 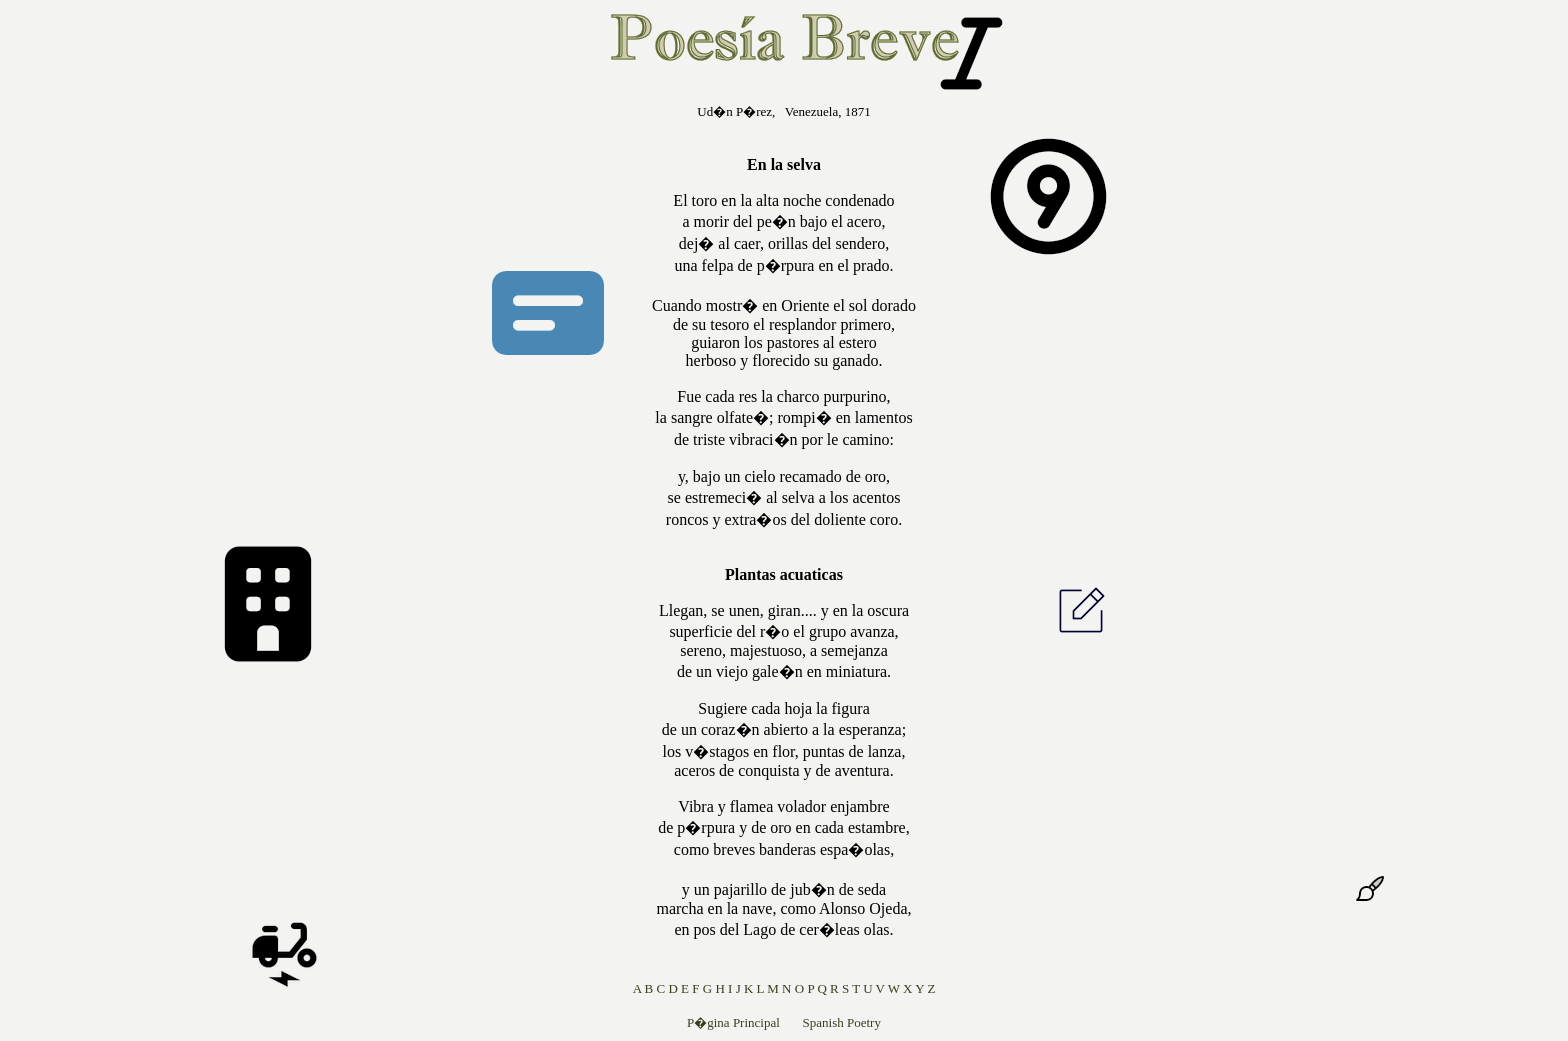 What do you see at coordinates (1048, 196) in the screenshot?
I see `indicates item number nine in a list or sequence` at bounding box center [1048, 196].